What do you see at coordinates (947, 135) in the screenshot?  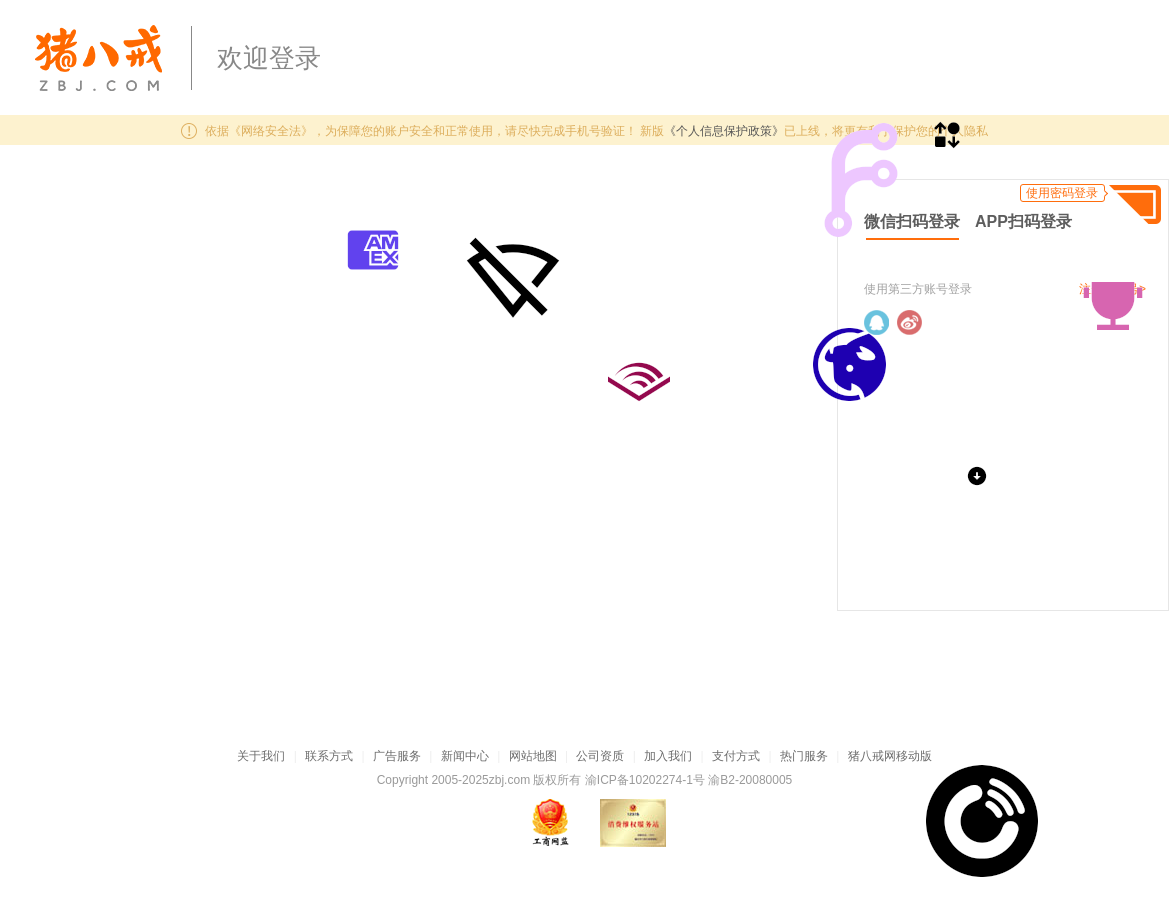 I see `swap or exchange items` at bounding box center [947, 135].